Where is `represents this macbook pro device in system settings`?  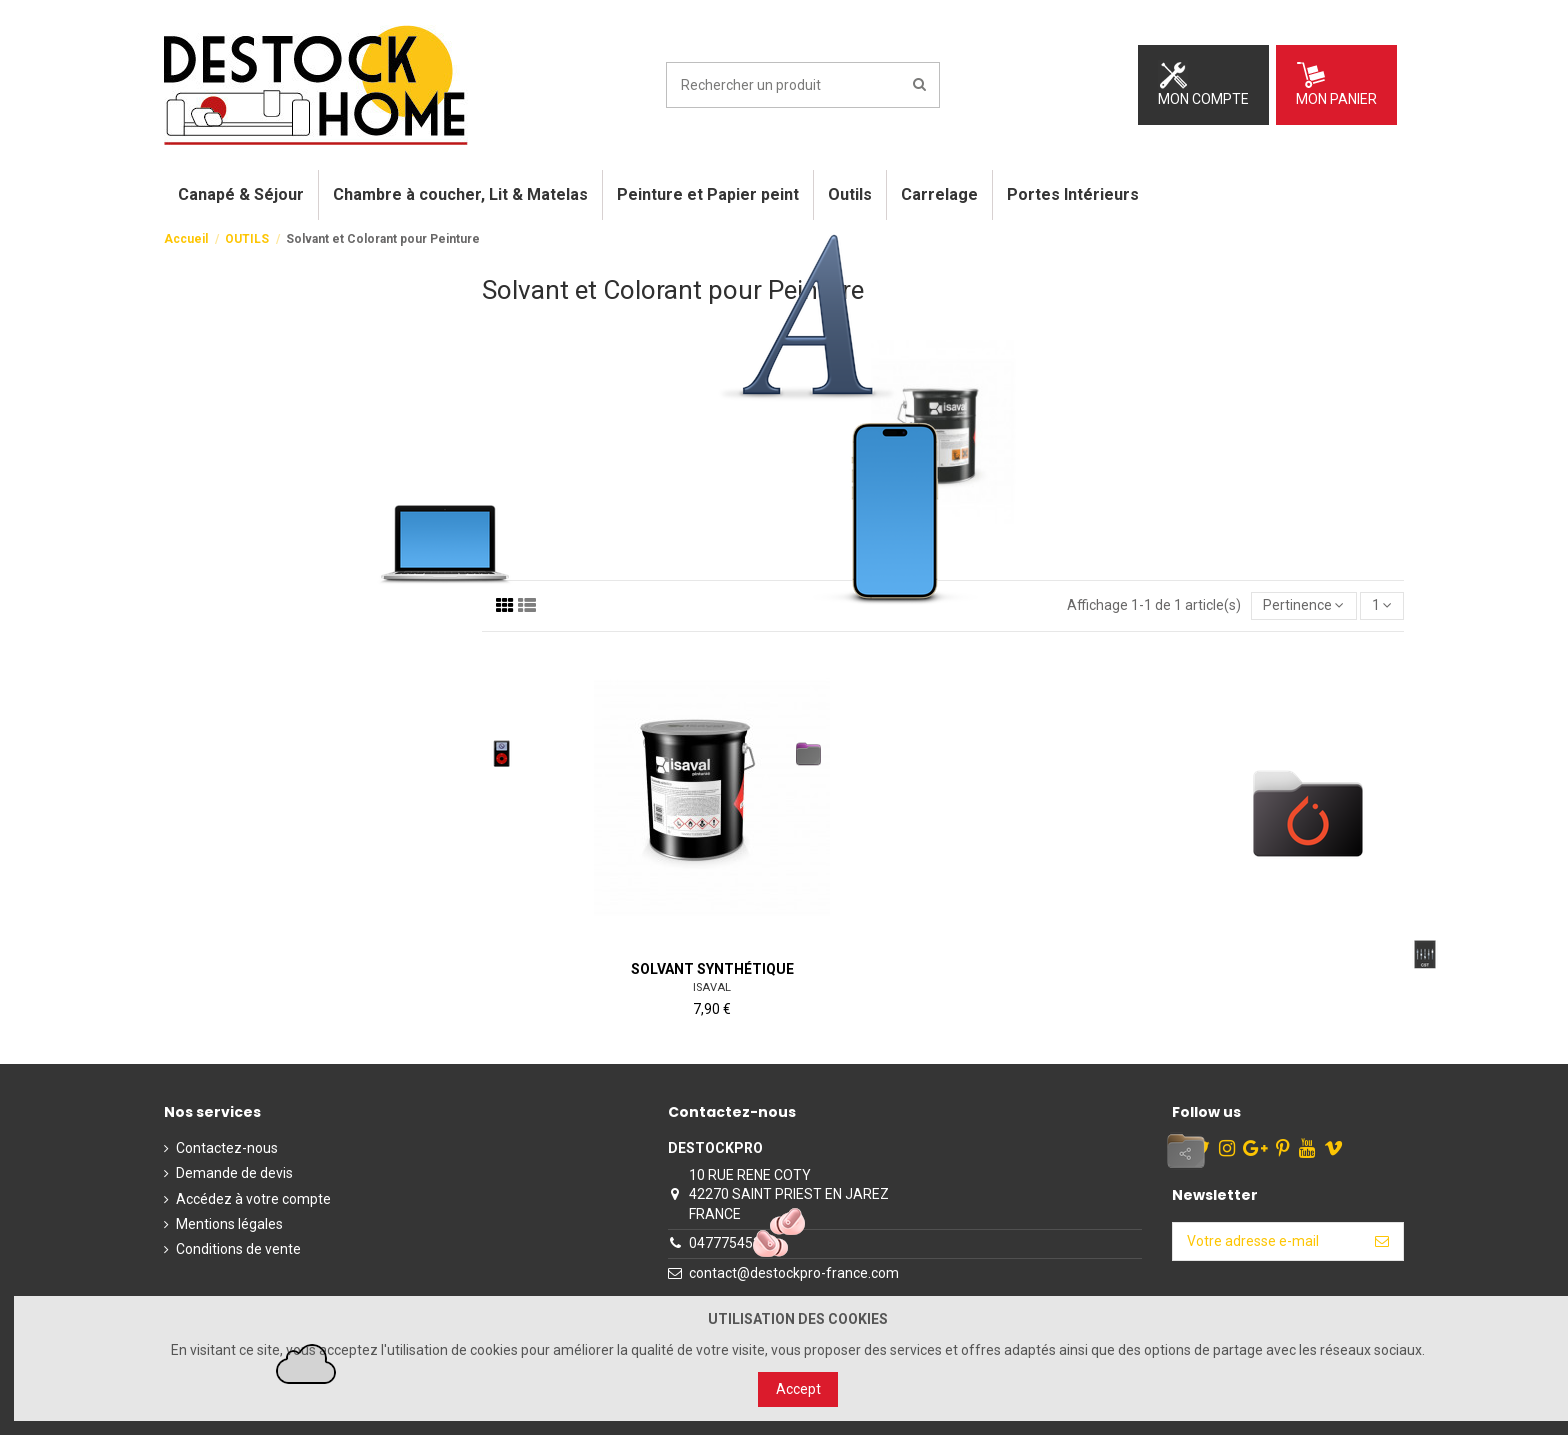 represents this macbook pro device in system settings is located at coordinates (445, 535).